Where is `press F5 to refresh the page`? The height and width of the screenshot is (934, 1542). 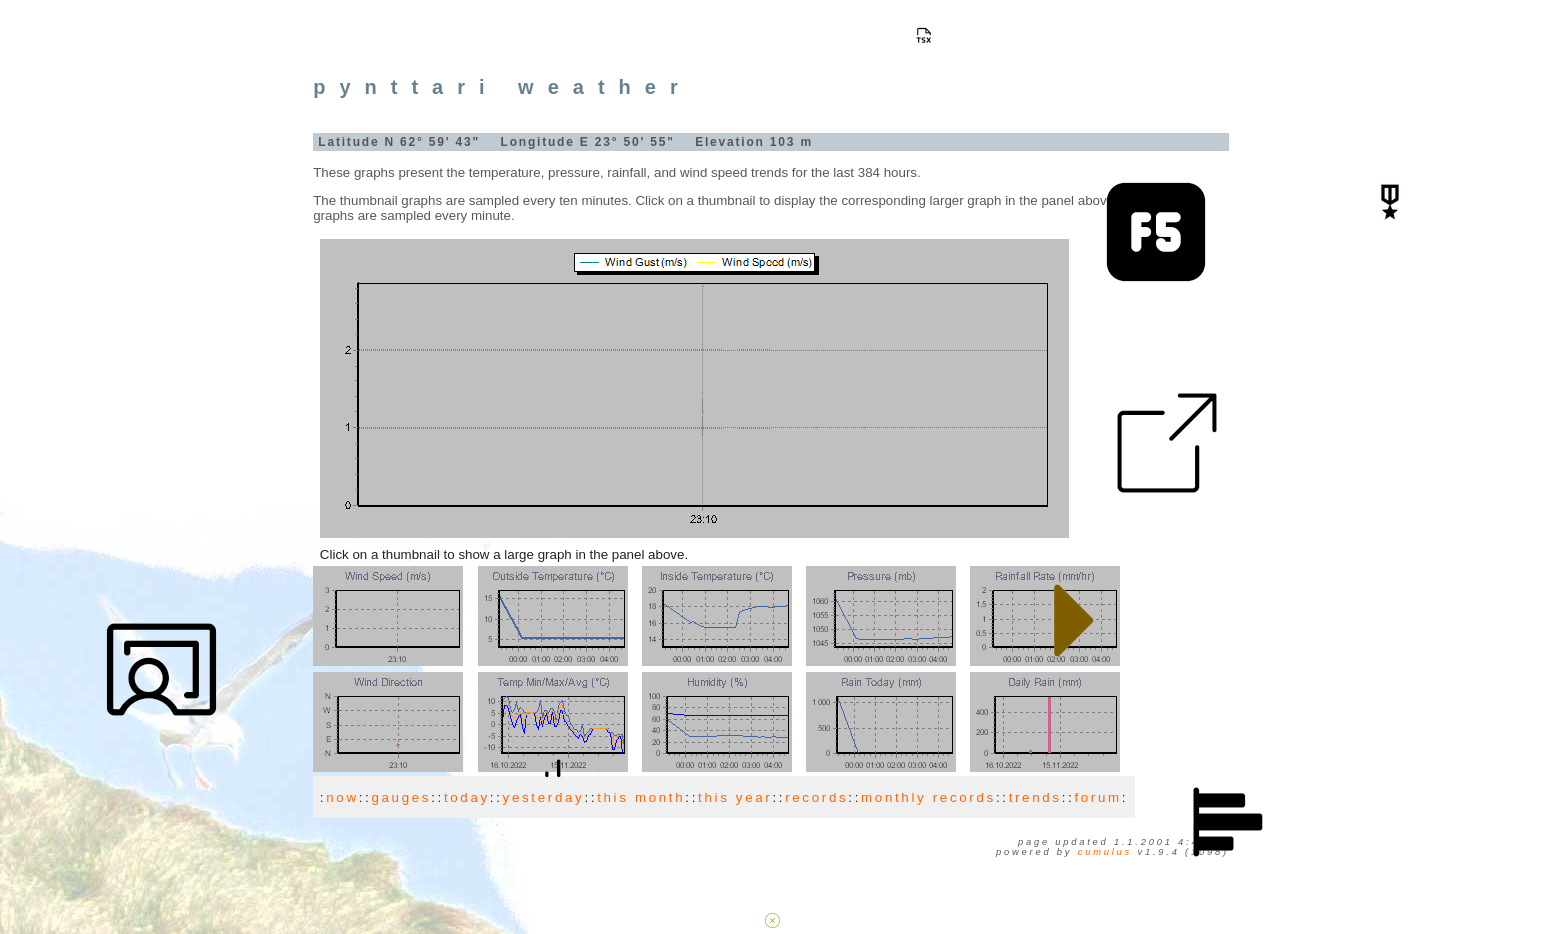
press F5 to refresh the page is located at coordinates (1156, 232).